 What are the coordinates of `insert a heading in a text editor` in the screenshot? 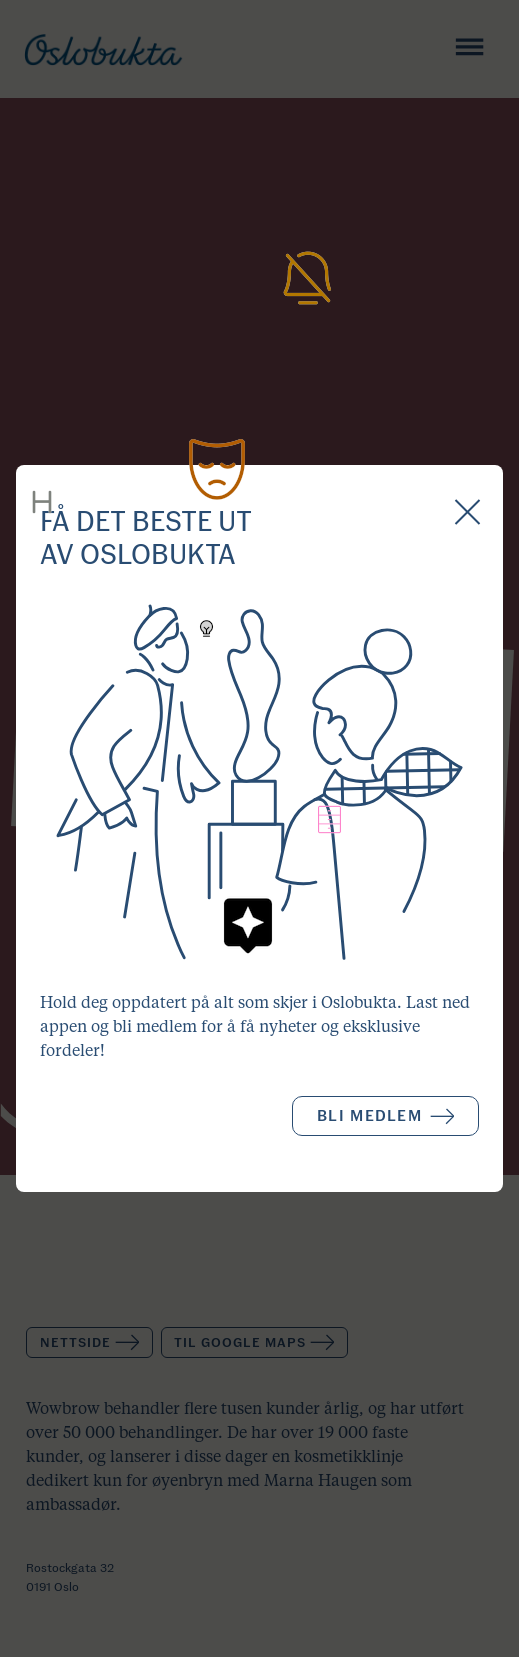 It's located at (42, 502).